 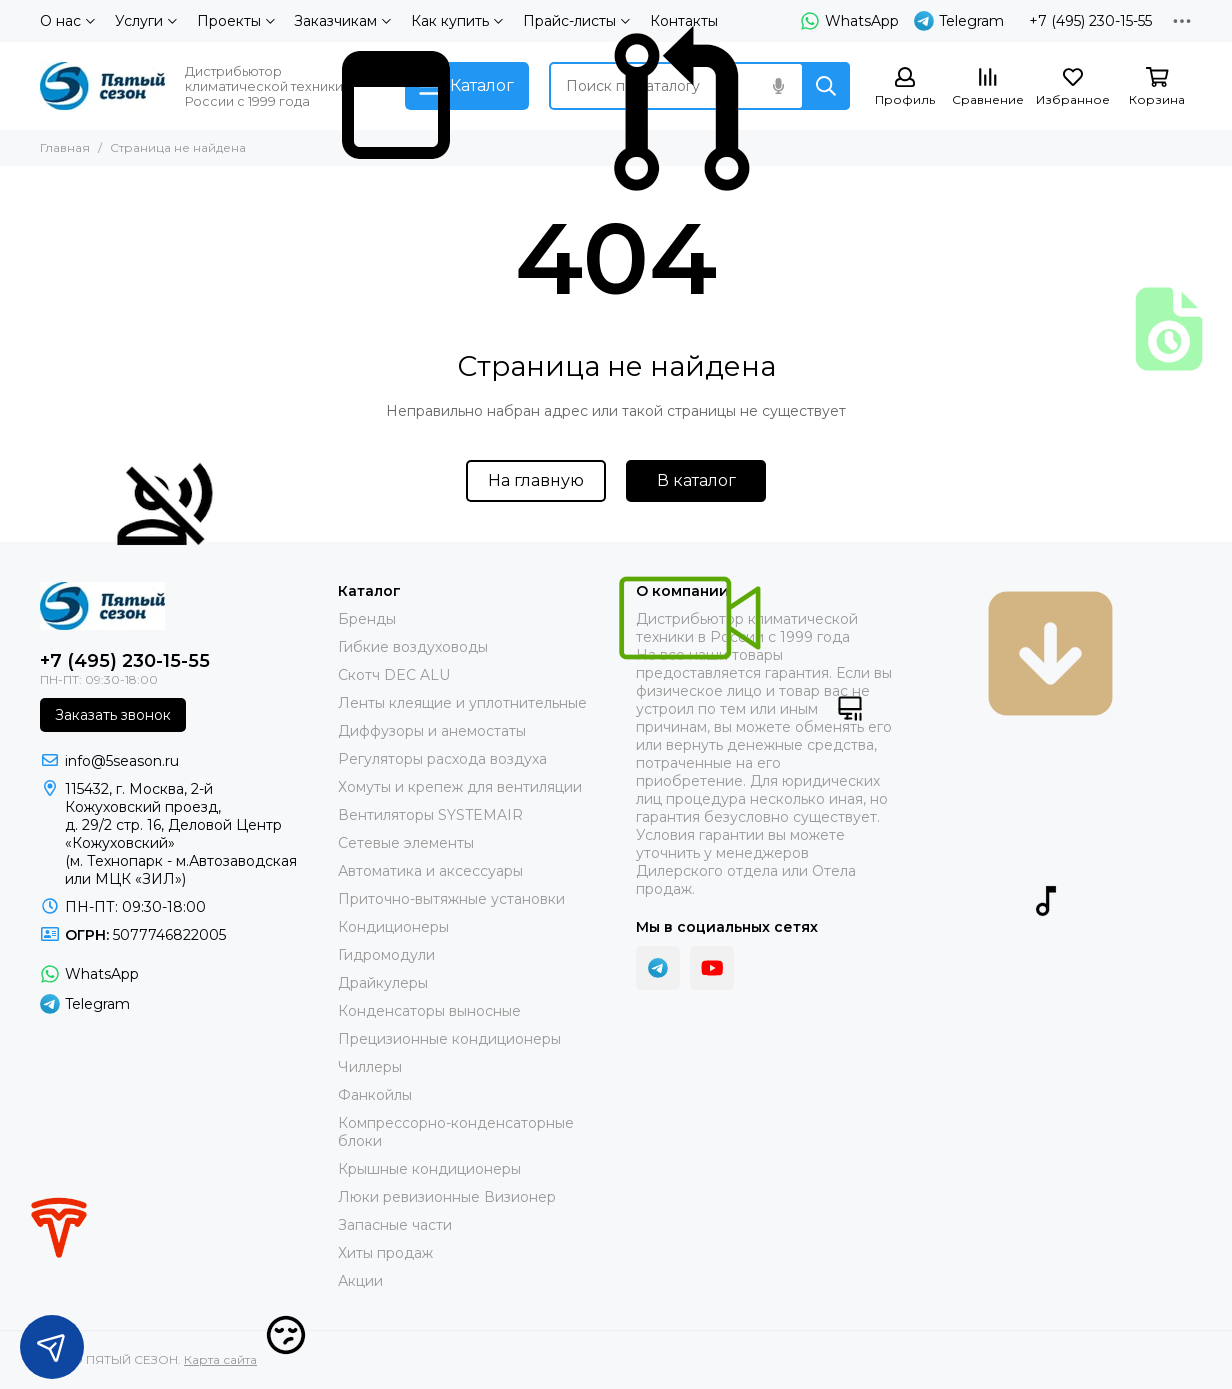 I want to click on view file history or recent activity, so click(x=1169, y=329).